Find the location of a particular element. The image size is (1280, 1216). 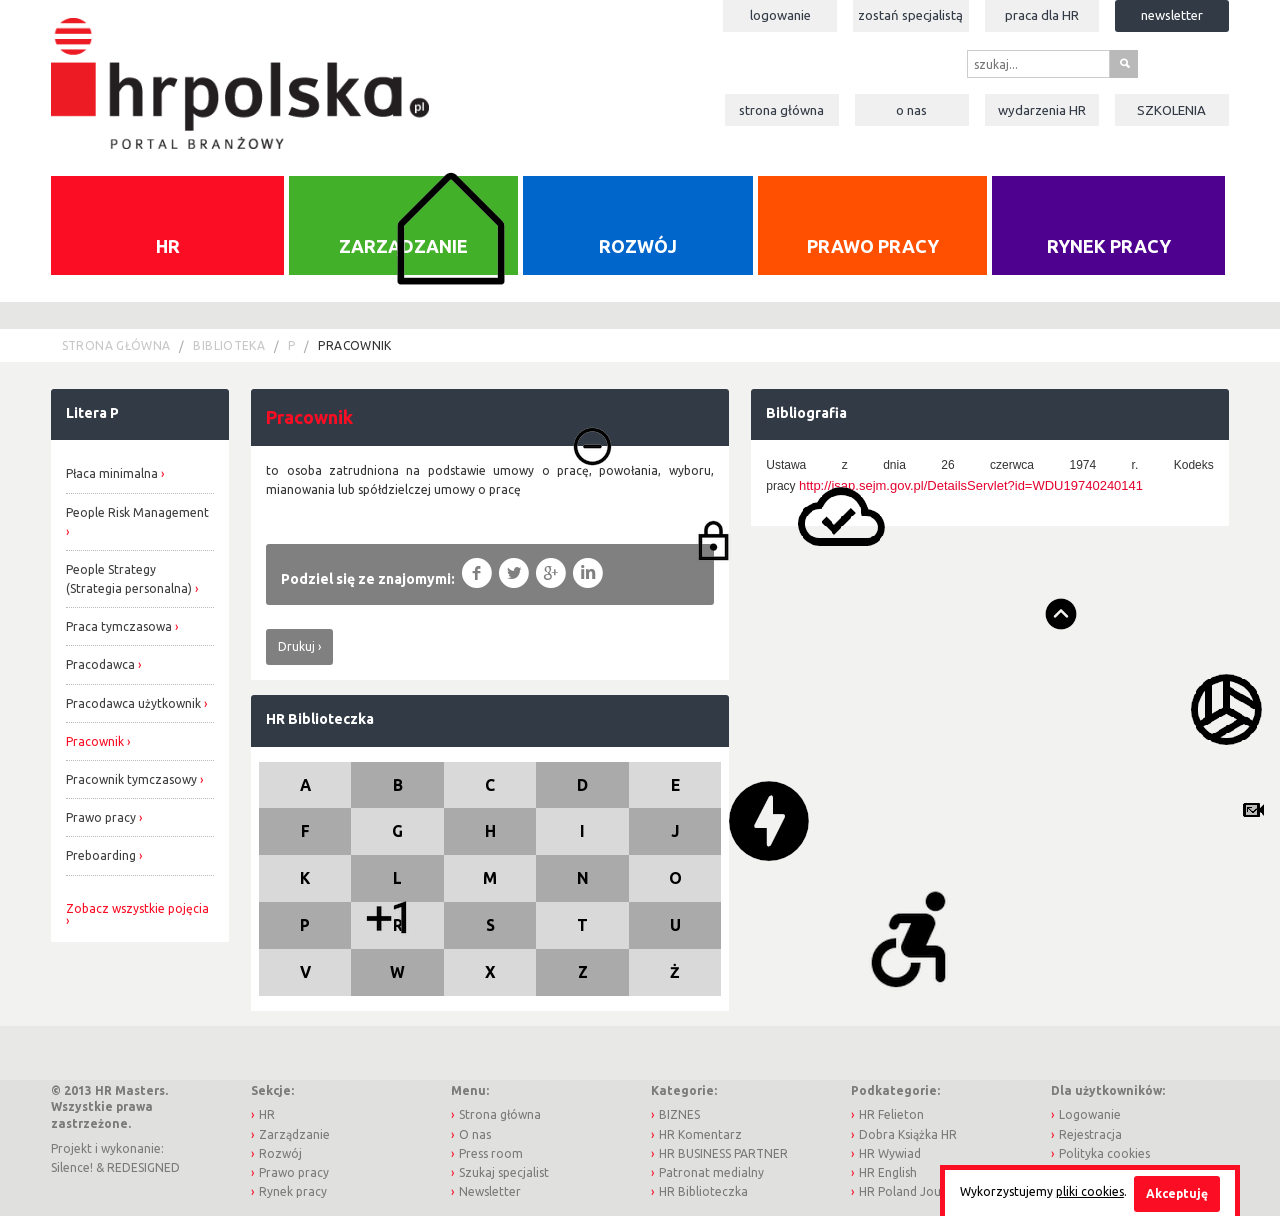

remove an item from a list is located at coordinates (592, 446).